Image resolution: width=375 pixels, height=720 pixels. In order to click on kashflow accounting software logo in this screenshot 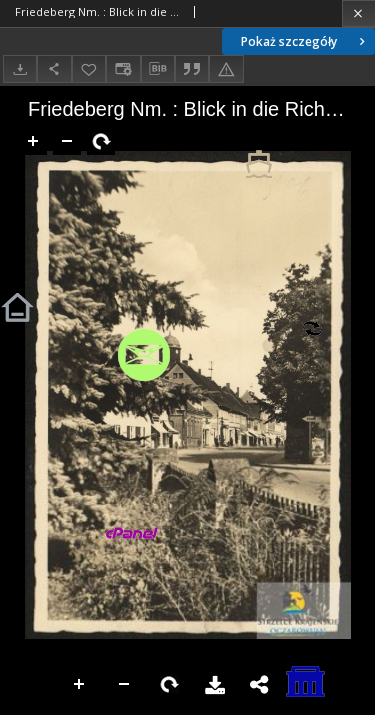, I will do `click(312, 328)`.